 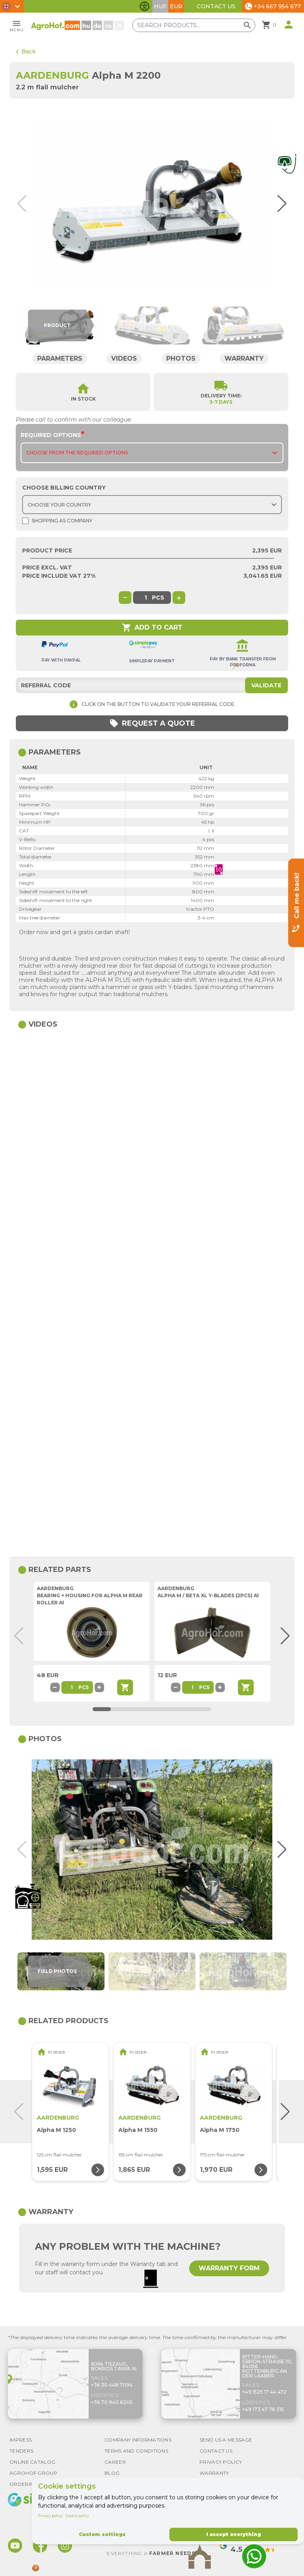 What do you see at coordinates (218, 869) in the screenshot?
I see `ten of spades playing card` at bounding box center [218, 869].